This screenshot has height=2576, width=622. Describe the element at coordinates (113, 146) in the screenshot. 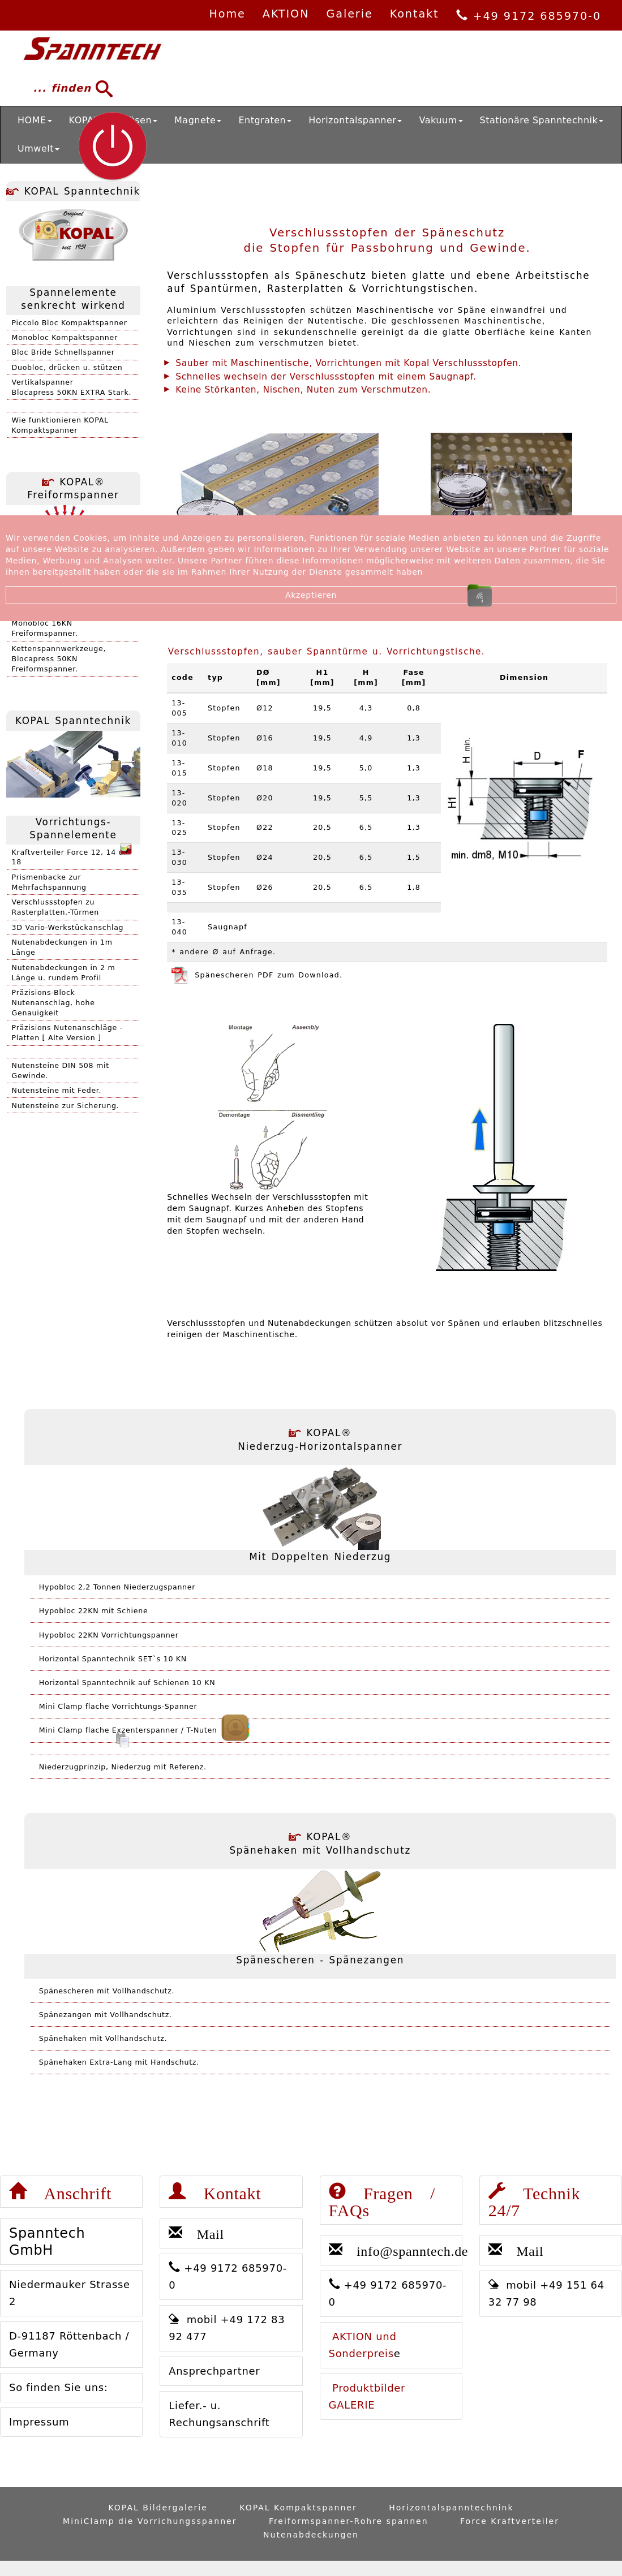

I see `shut down the system` at that location.